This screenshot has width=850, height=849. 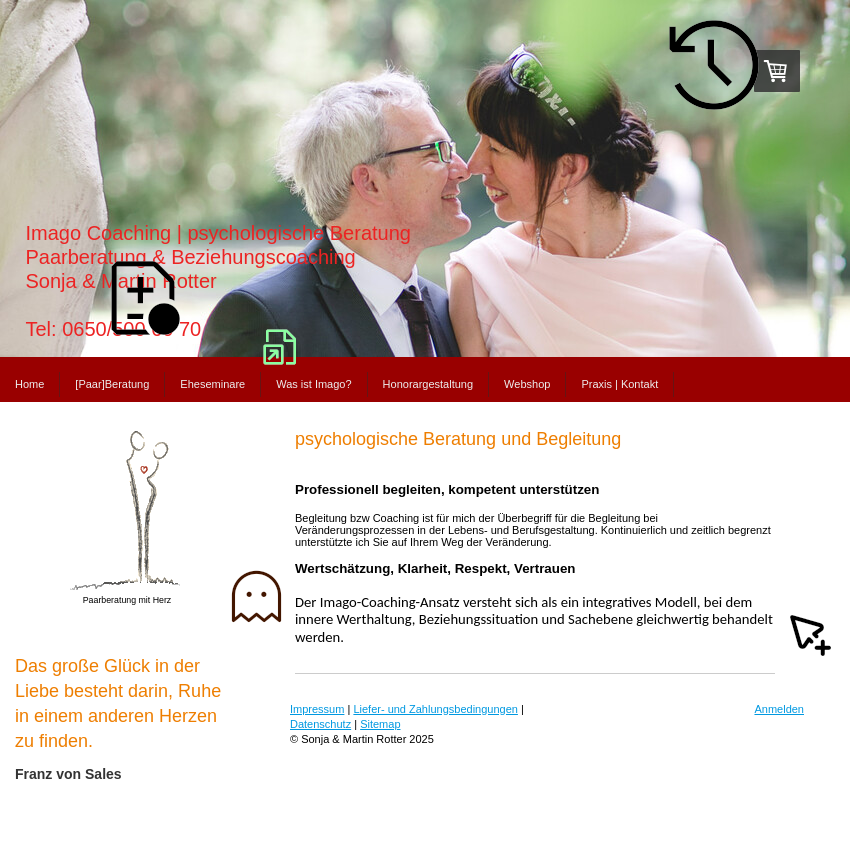 I want to click on create a symbolic link to this file, so click(x=281, y=347).